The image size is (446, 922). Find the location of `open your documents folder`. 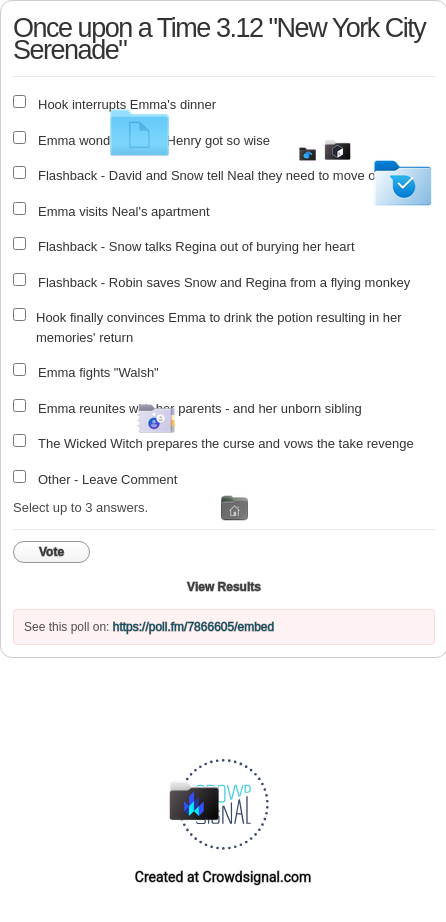

open your documents folder is located at coordinates (139, 132).